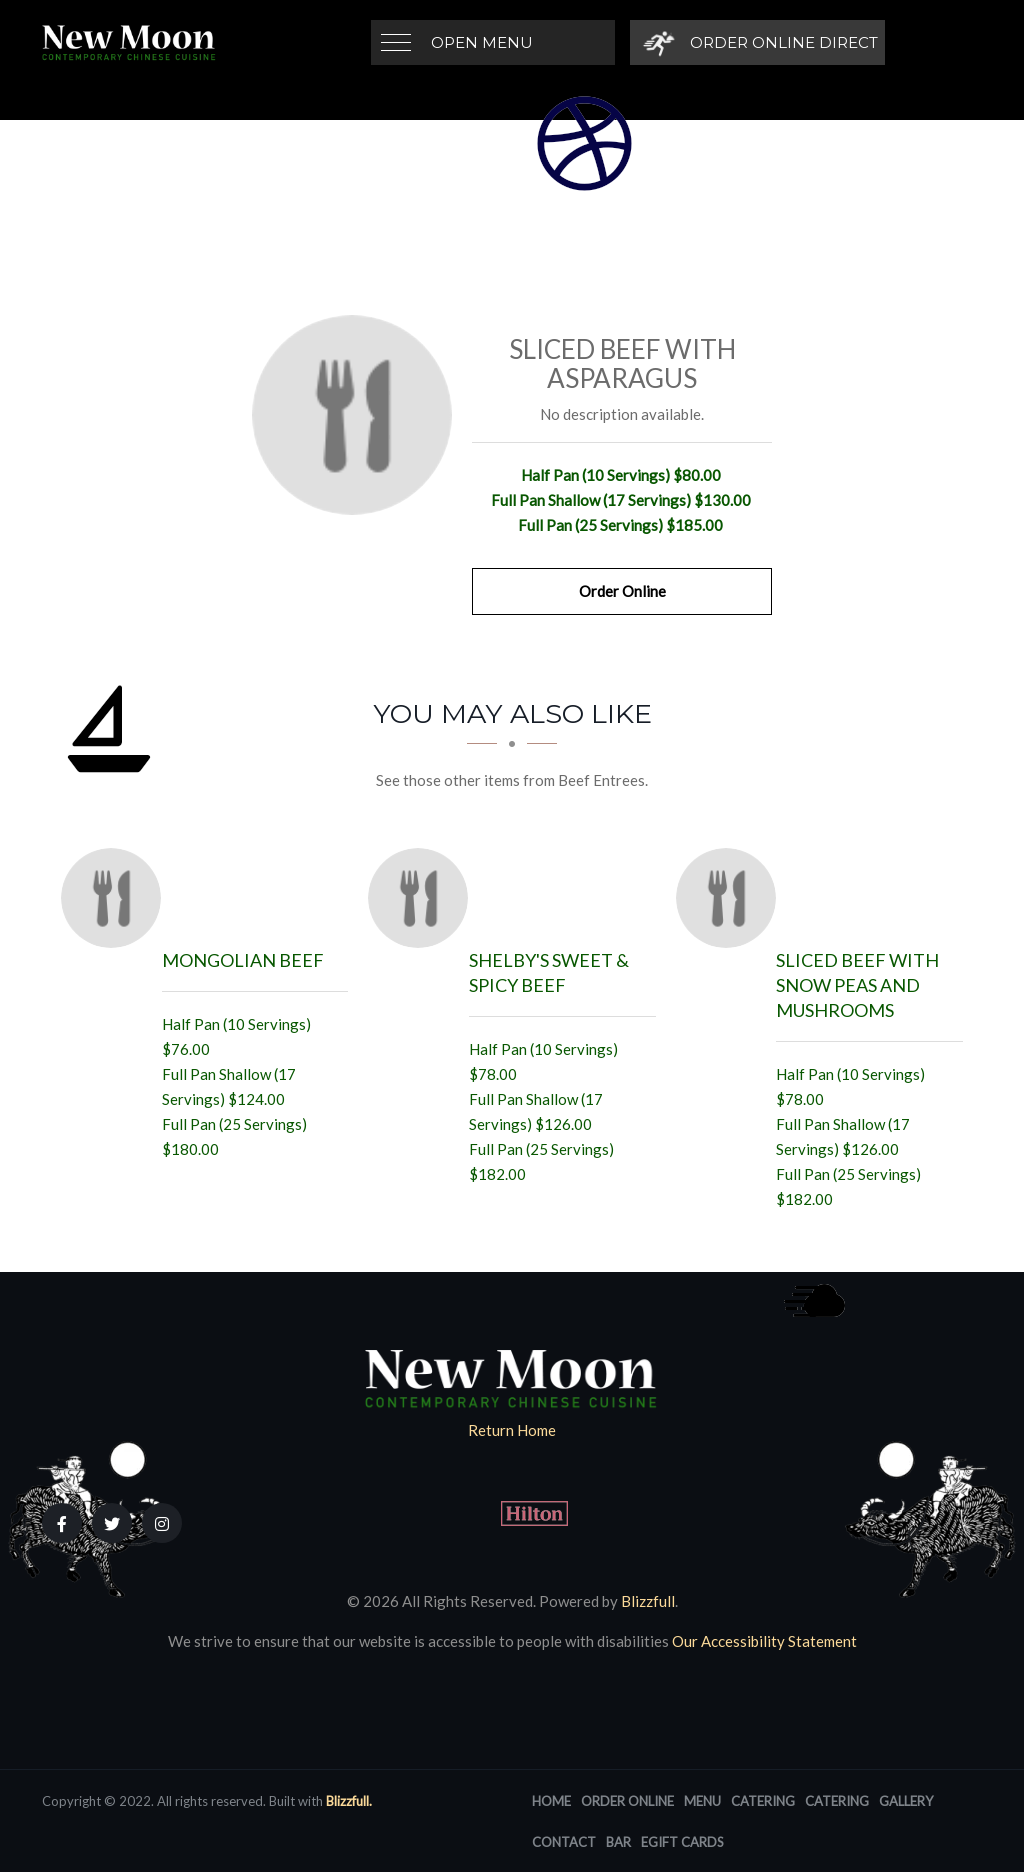  What do you see at coordinates (109, 729) in the screenshot?
I see `navigate to sailing or boating features` at bounding box center [109, 729].